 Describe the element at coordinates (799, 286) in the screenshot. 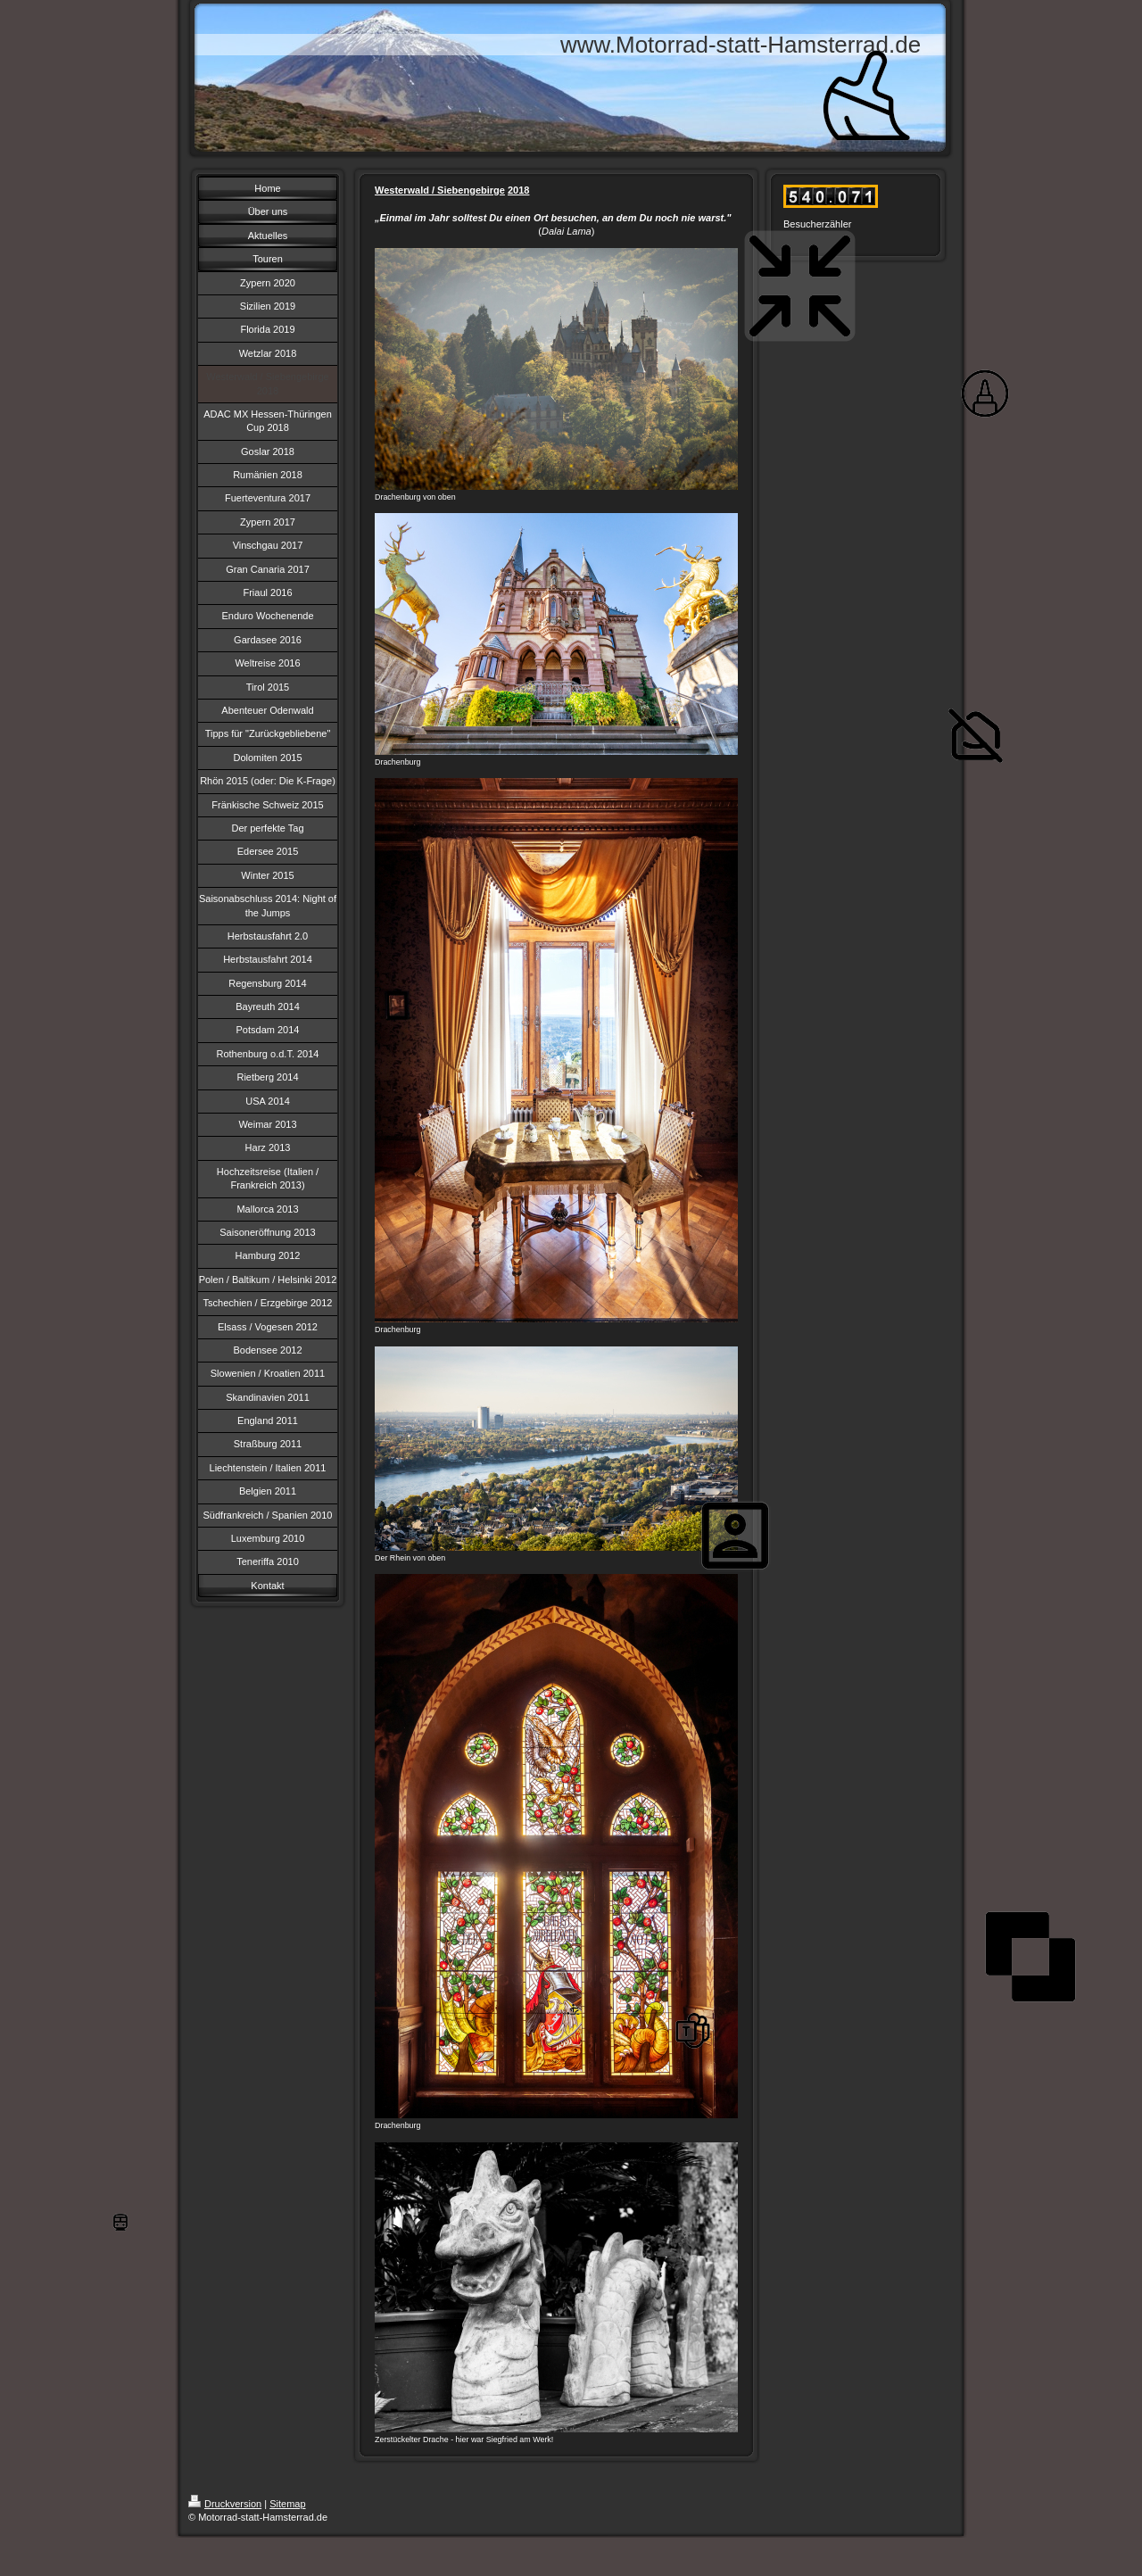

I see `exit fullscreen mode` at that location.